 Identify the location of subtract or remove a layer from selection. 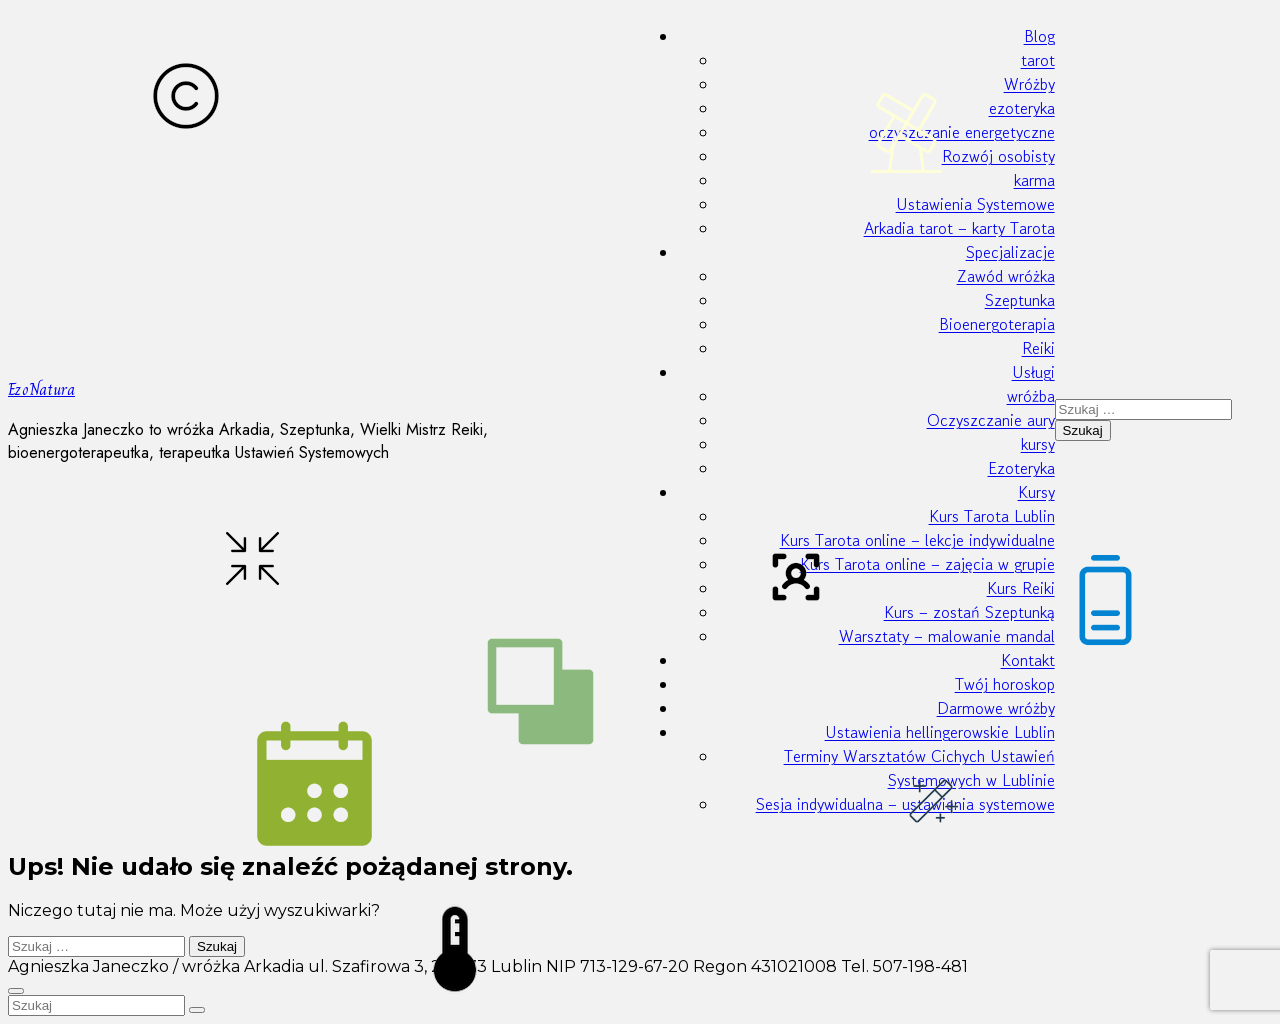
(540, 691).